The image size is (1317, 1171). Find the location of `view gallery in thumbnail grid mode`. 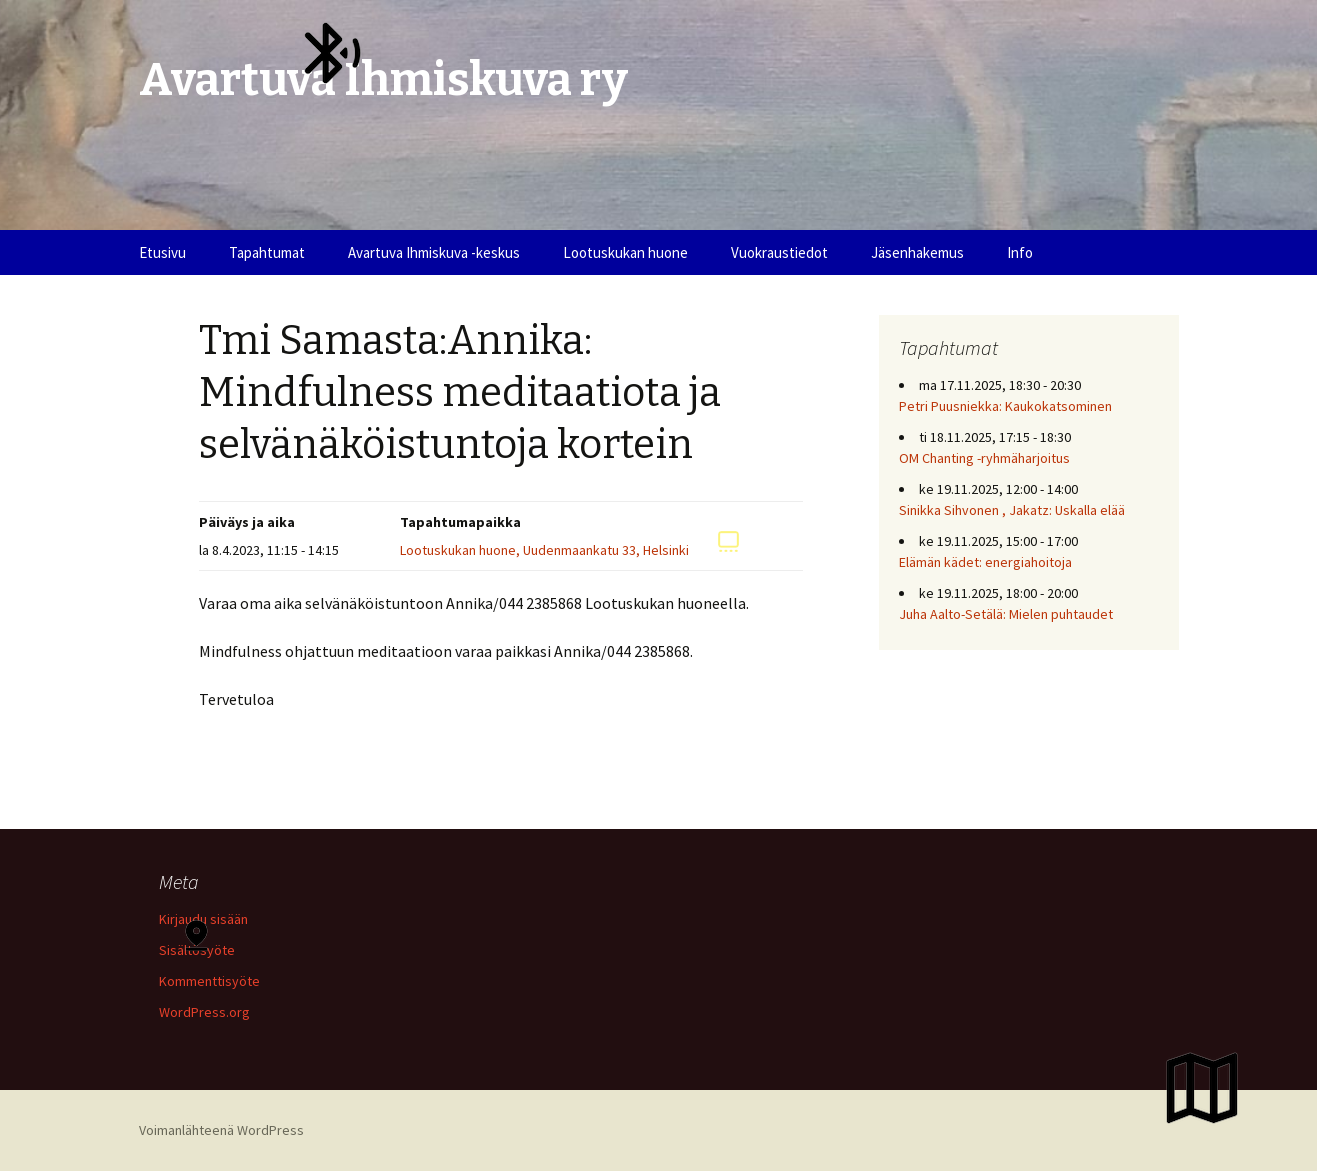

view gallery in thumbnail grid mode is located at coordinates (728, 541).